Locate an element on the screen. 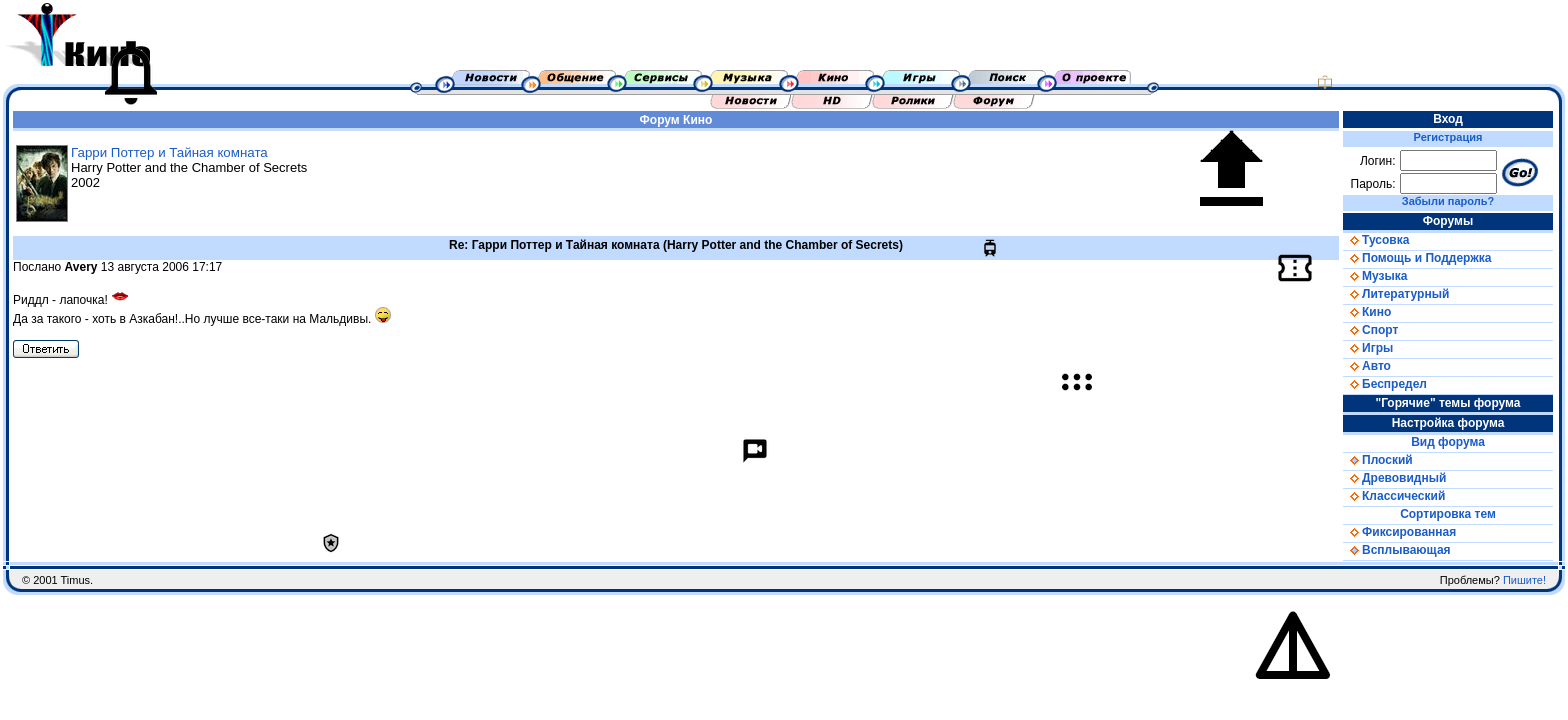  upload a file is located at coordinates (1231, 170).